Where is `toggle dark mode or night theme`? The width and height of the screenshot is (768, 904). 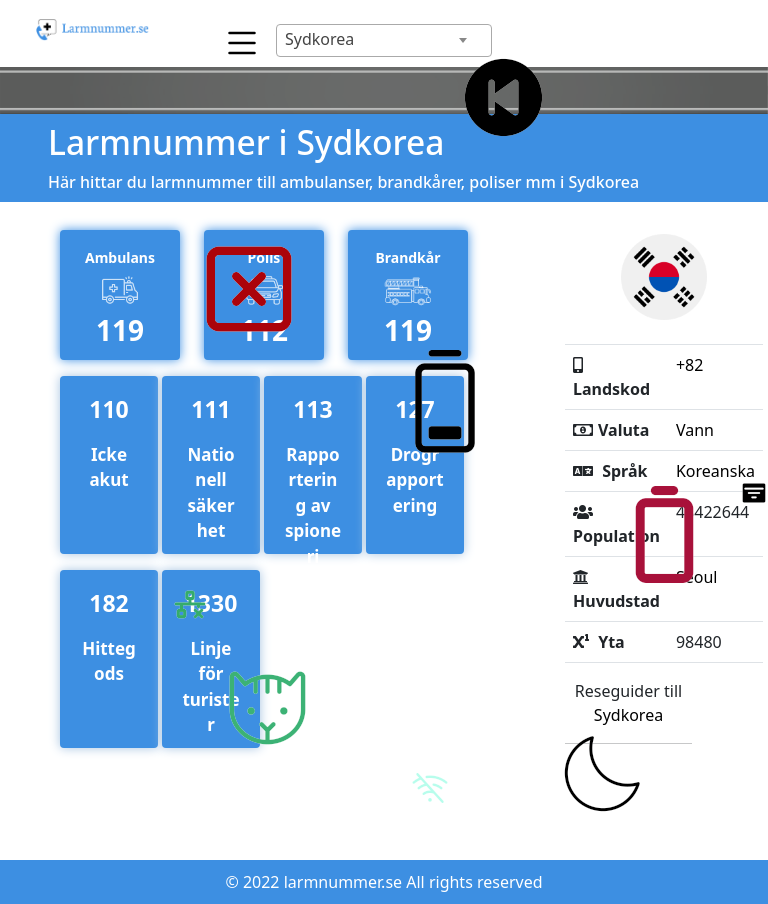 toggle dark mode or night theme is located at coordinates (600, 776).